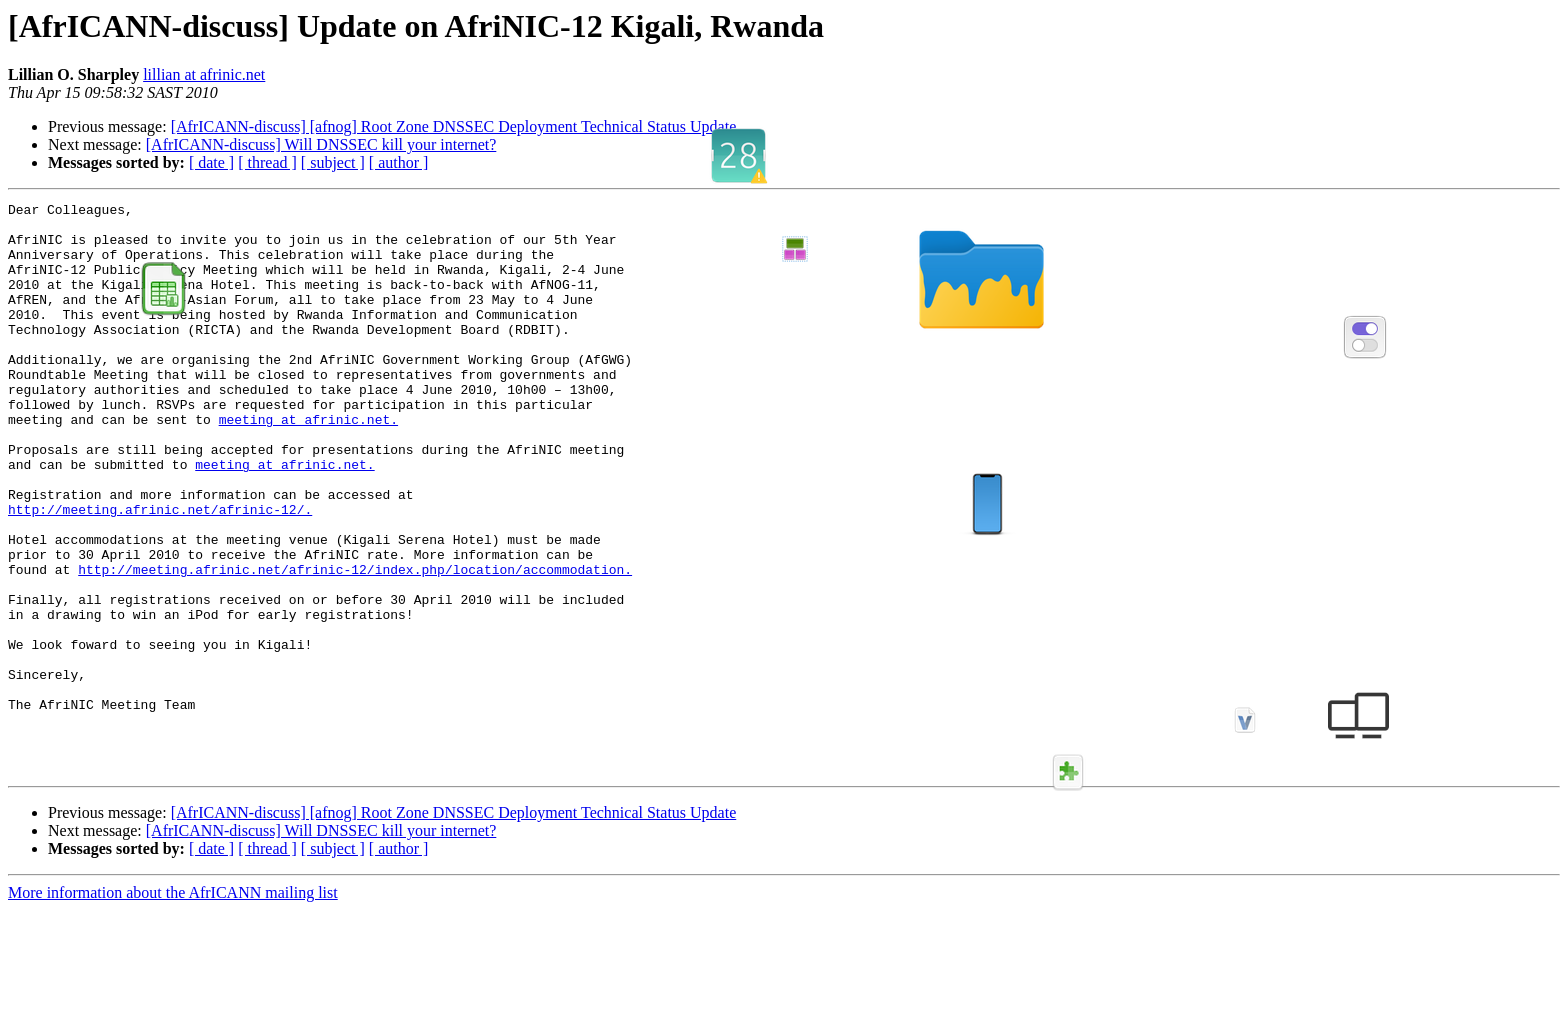  I want to click on open folder to view contents, so click(981, 283).